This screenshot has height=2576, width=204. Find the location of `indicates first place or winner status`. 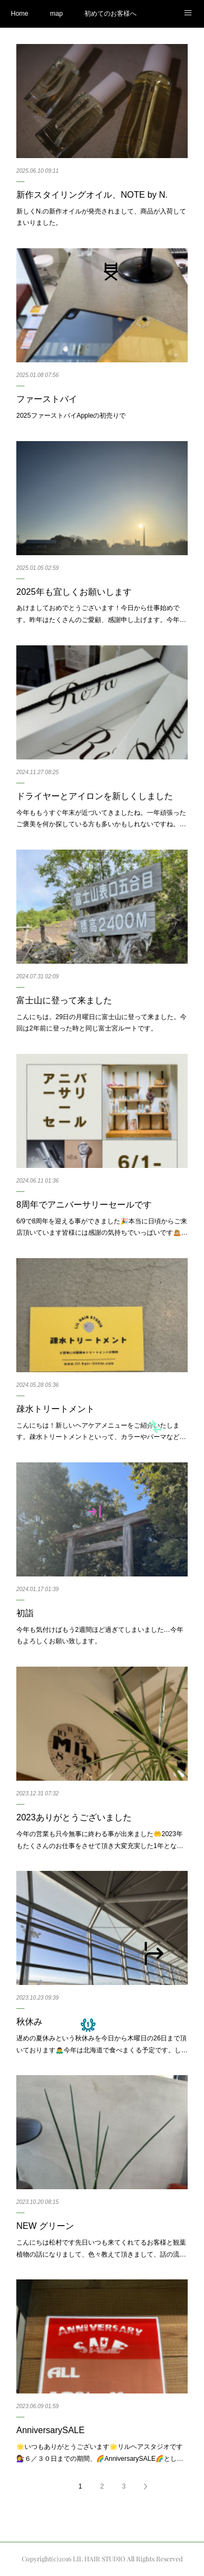

indicates first place or winner status is located at coordinates (88, 2025).